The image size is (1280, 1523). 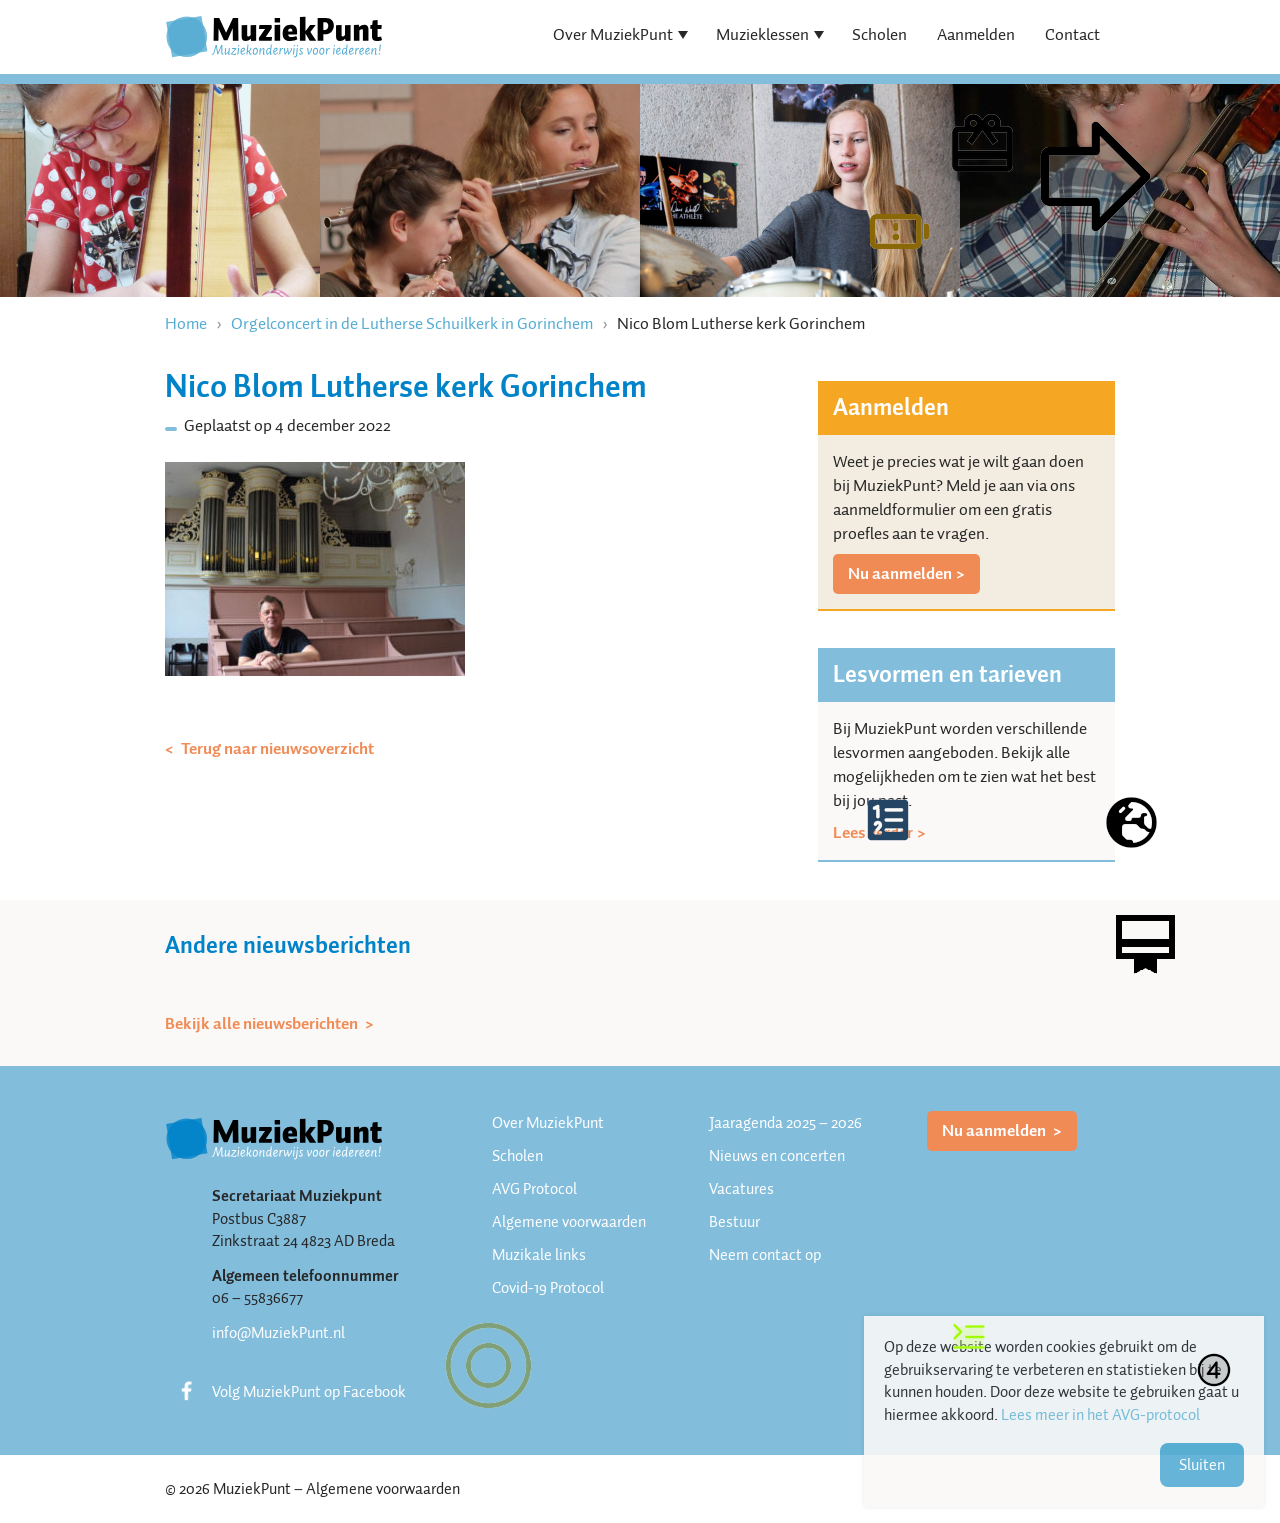 I want to click on indicates low battery warning, so click(x=899, y=231).